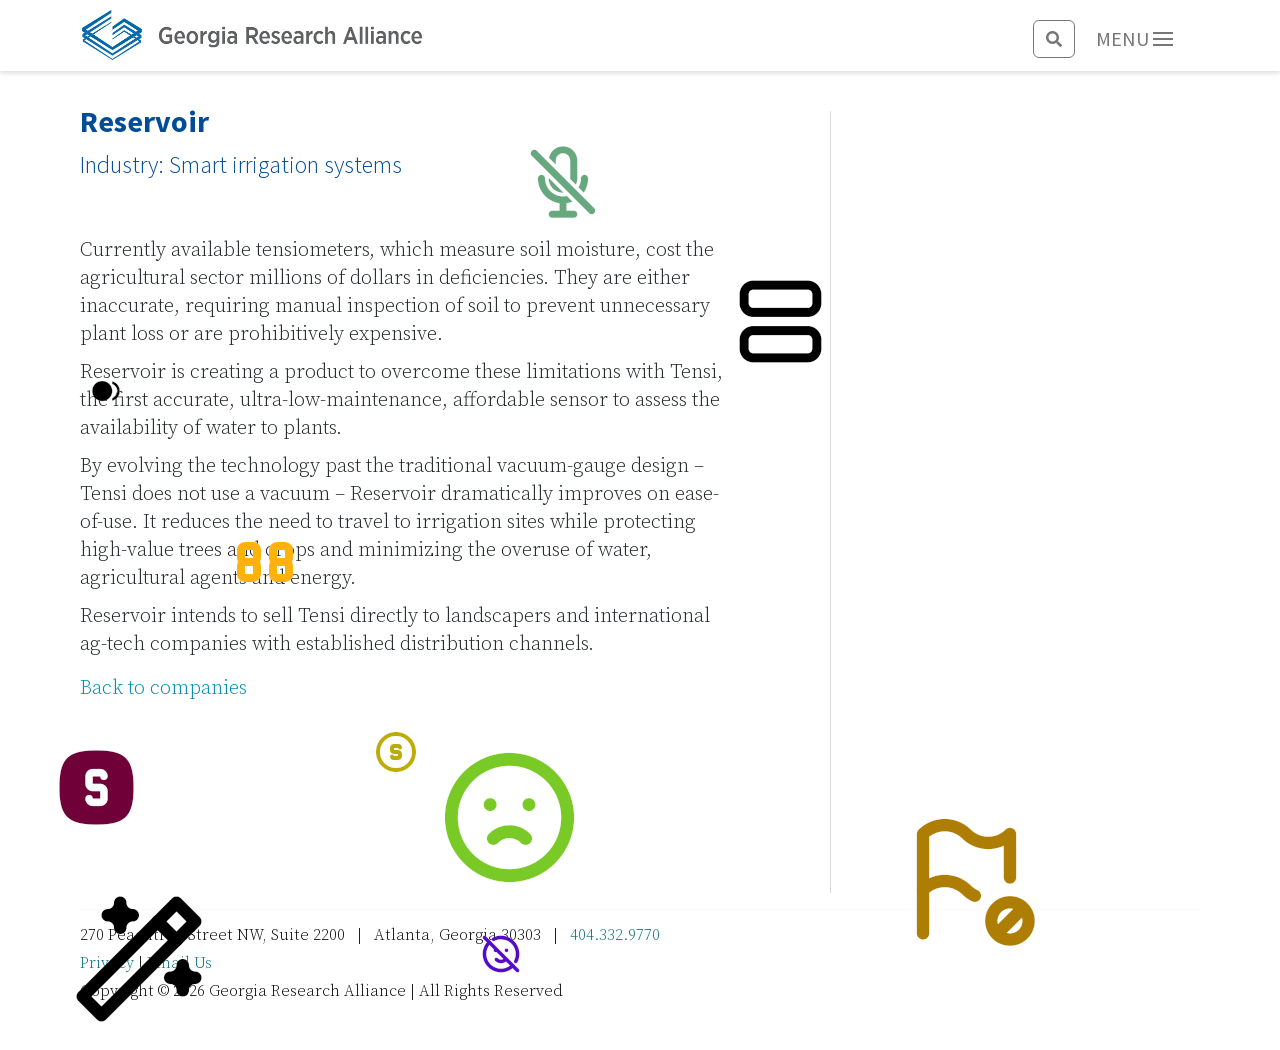  Describe the element at coordinates (96, 787) in the screenshot. I see `indicates a word or item starting with "S"` at that location.